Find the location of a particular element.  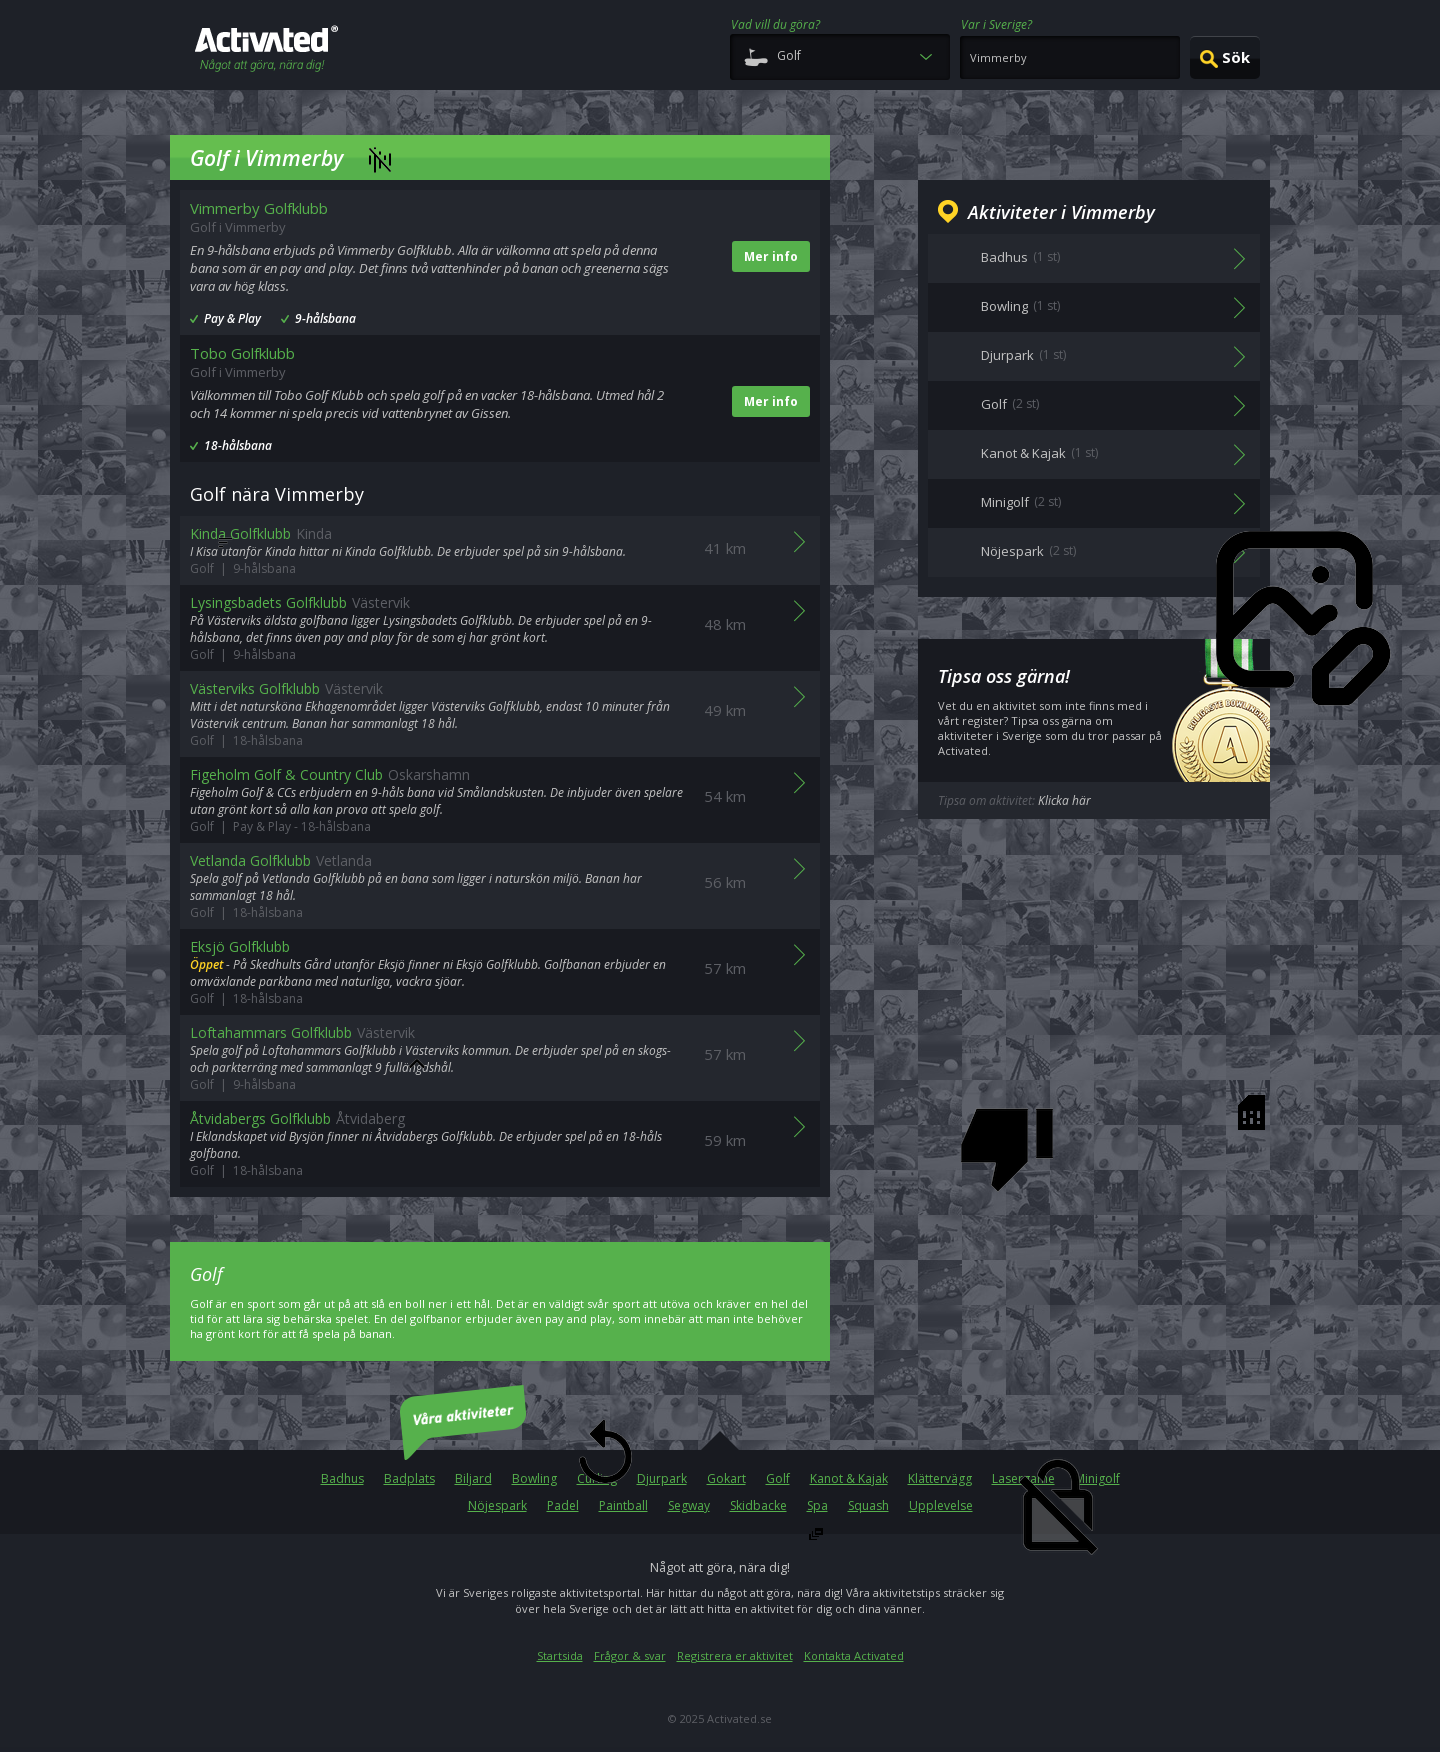

dislike or downvote content is located at coordinates (1007, 1146).